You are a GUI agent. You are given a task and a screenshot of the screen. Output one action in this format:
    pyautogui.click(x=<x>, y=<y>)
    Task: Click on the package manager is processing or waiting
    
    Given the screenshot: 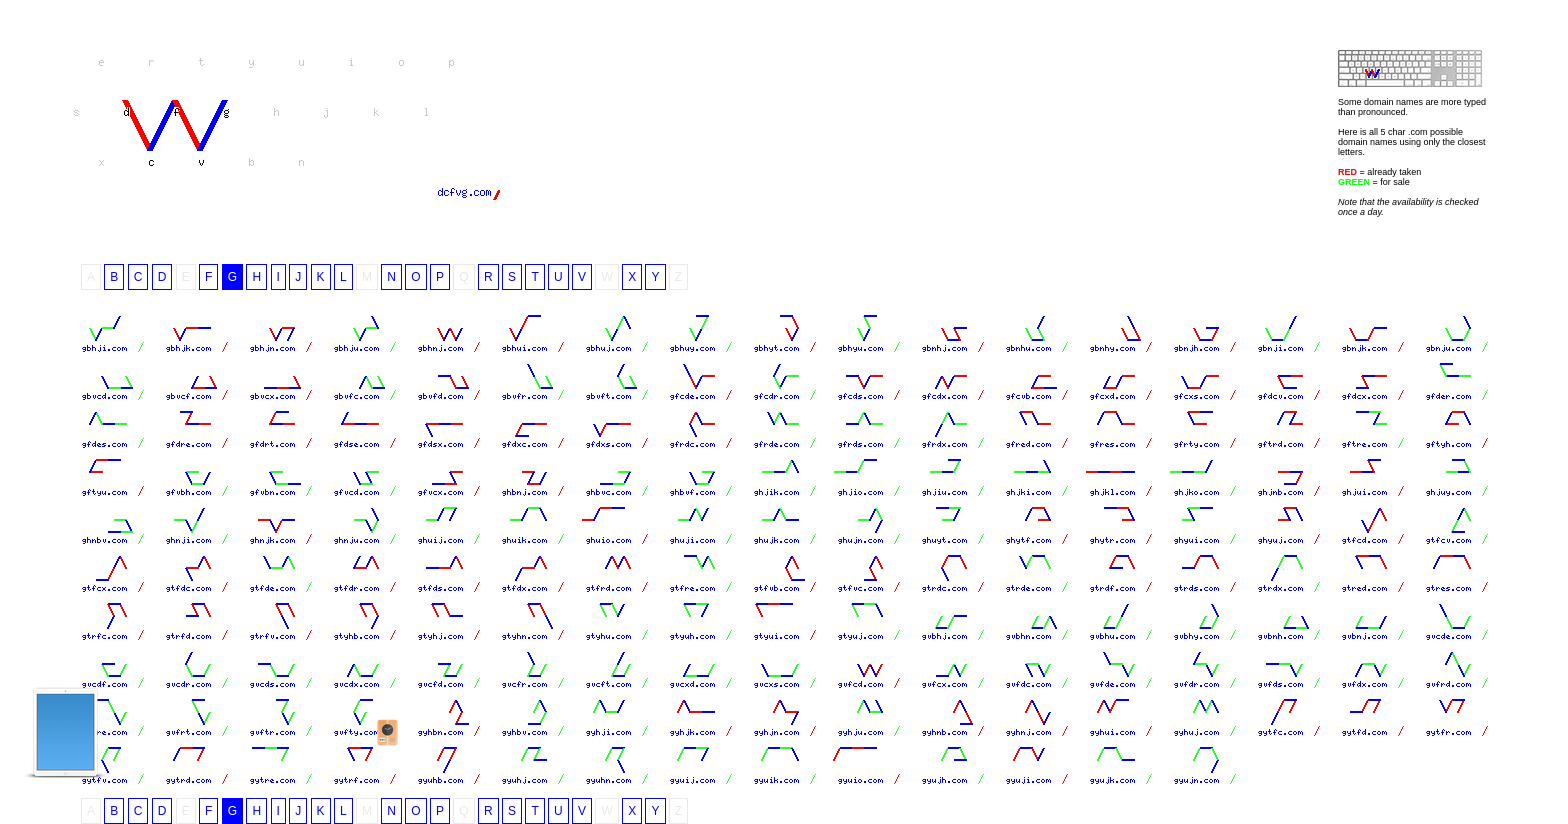 What is the action you would take?
    pyautogui.click(x=387, y=732)
    